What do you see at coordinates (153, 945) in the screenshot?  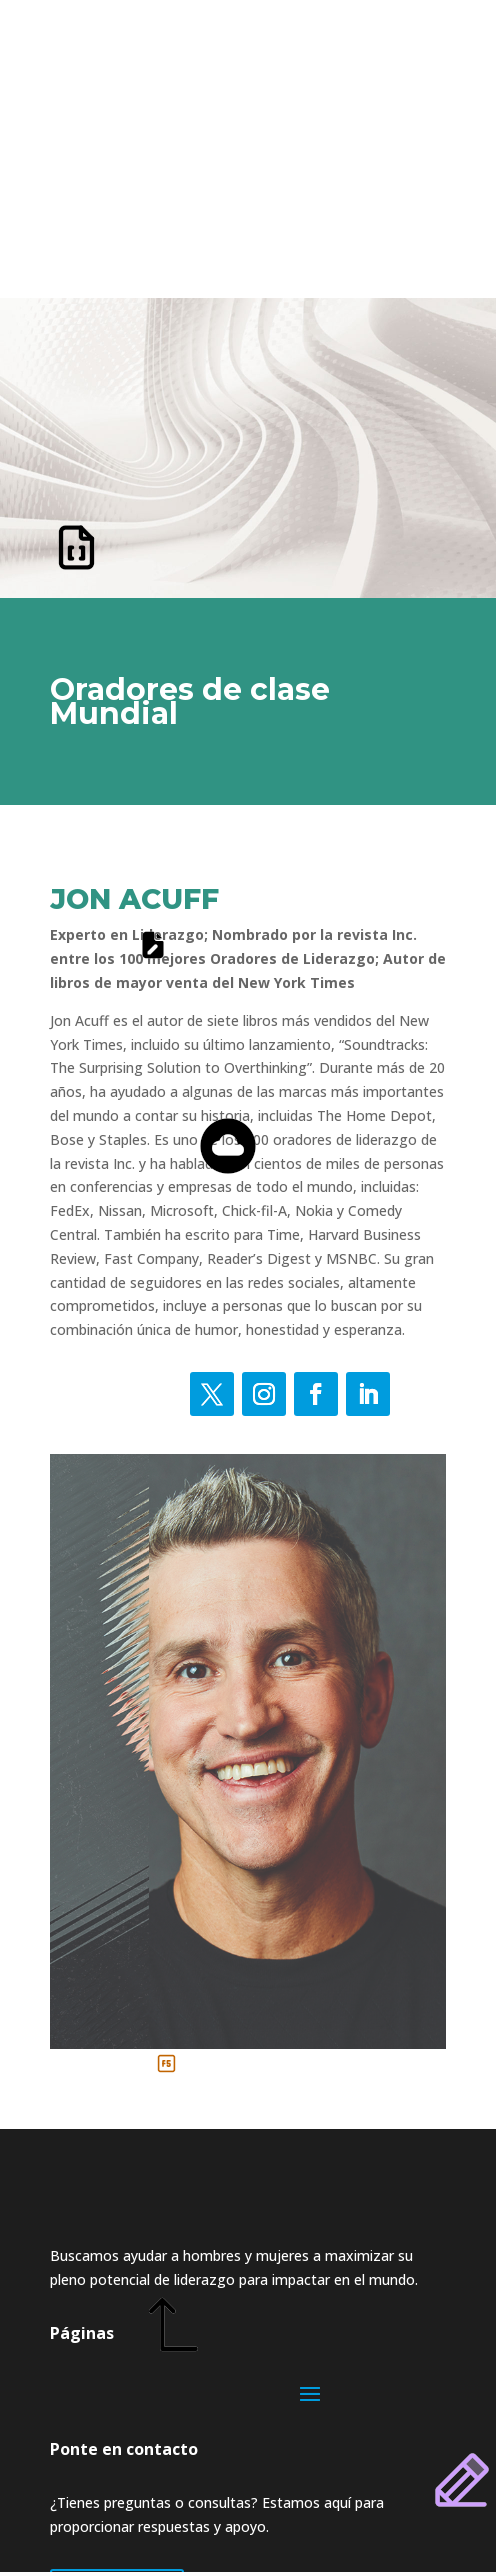 I see `edit this document` at bounding box center [153, 945].